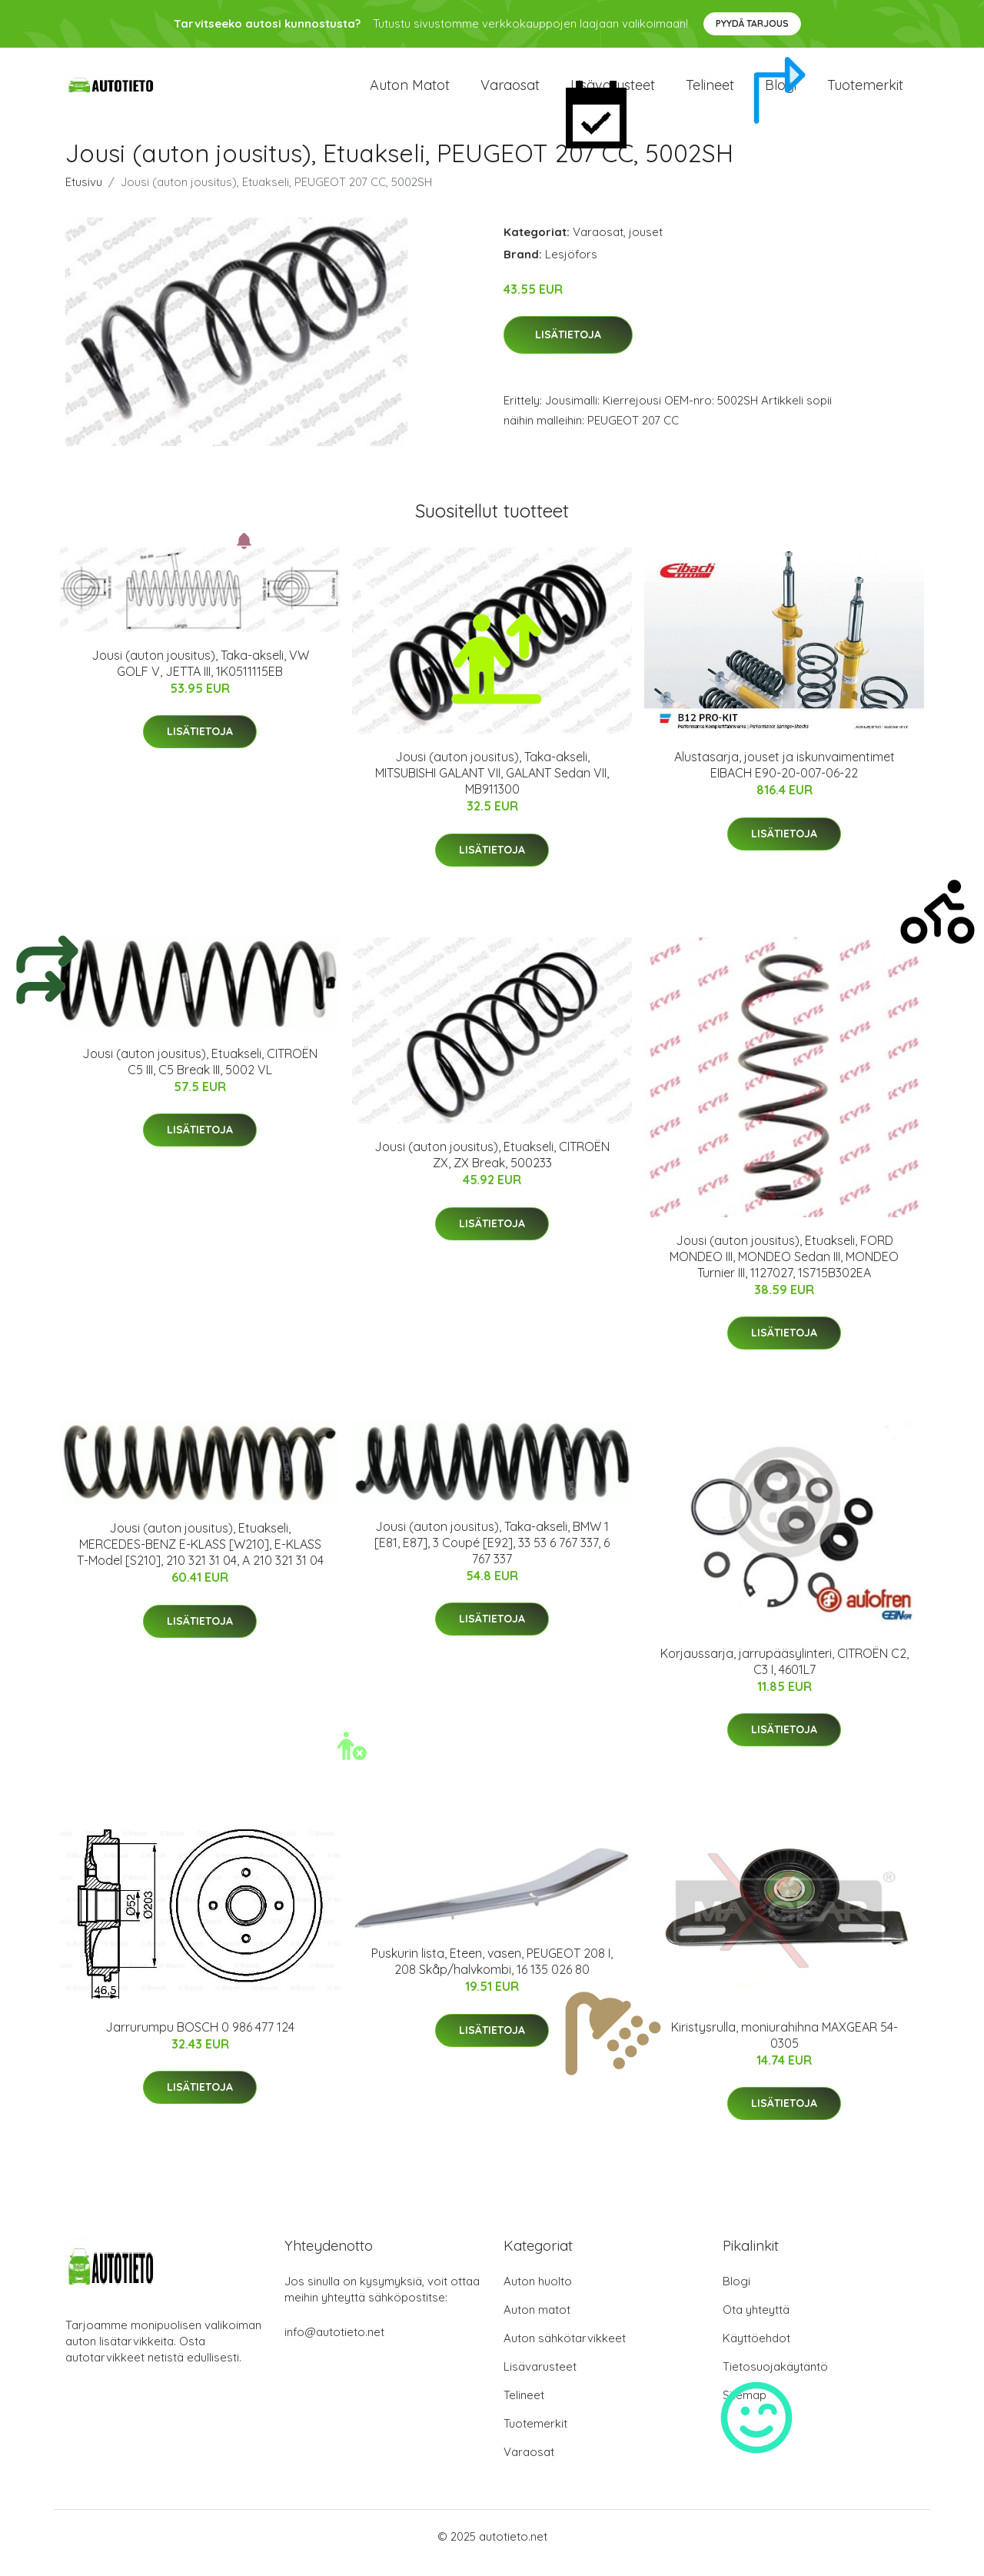 The width and height of the screenshot is (984, 2576). I want to click on redirect or forward multiple items, so click(47, 973).